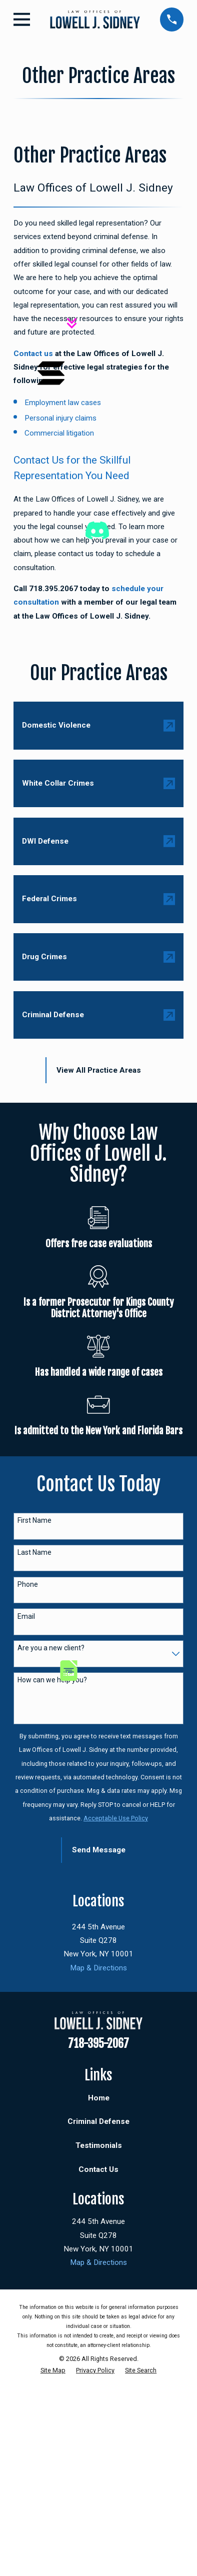 The height and width of the screenshot is (2576, 197). Describe the element at coordinates (51, 373) in the screenshot. I see `solana blockchain platform logo` at that location.